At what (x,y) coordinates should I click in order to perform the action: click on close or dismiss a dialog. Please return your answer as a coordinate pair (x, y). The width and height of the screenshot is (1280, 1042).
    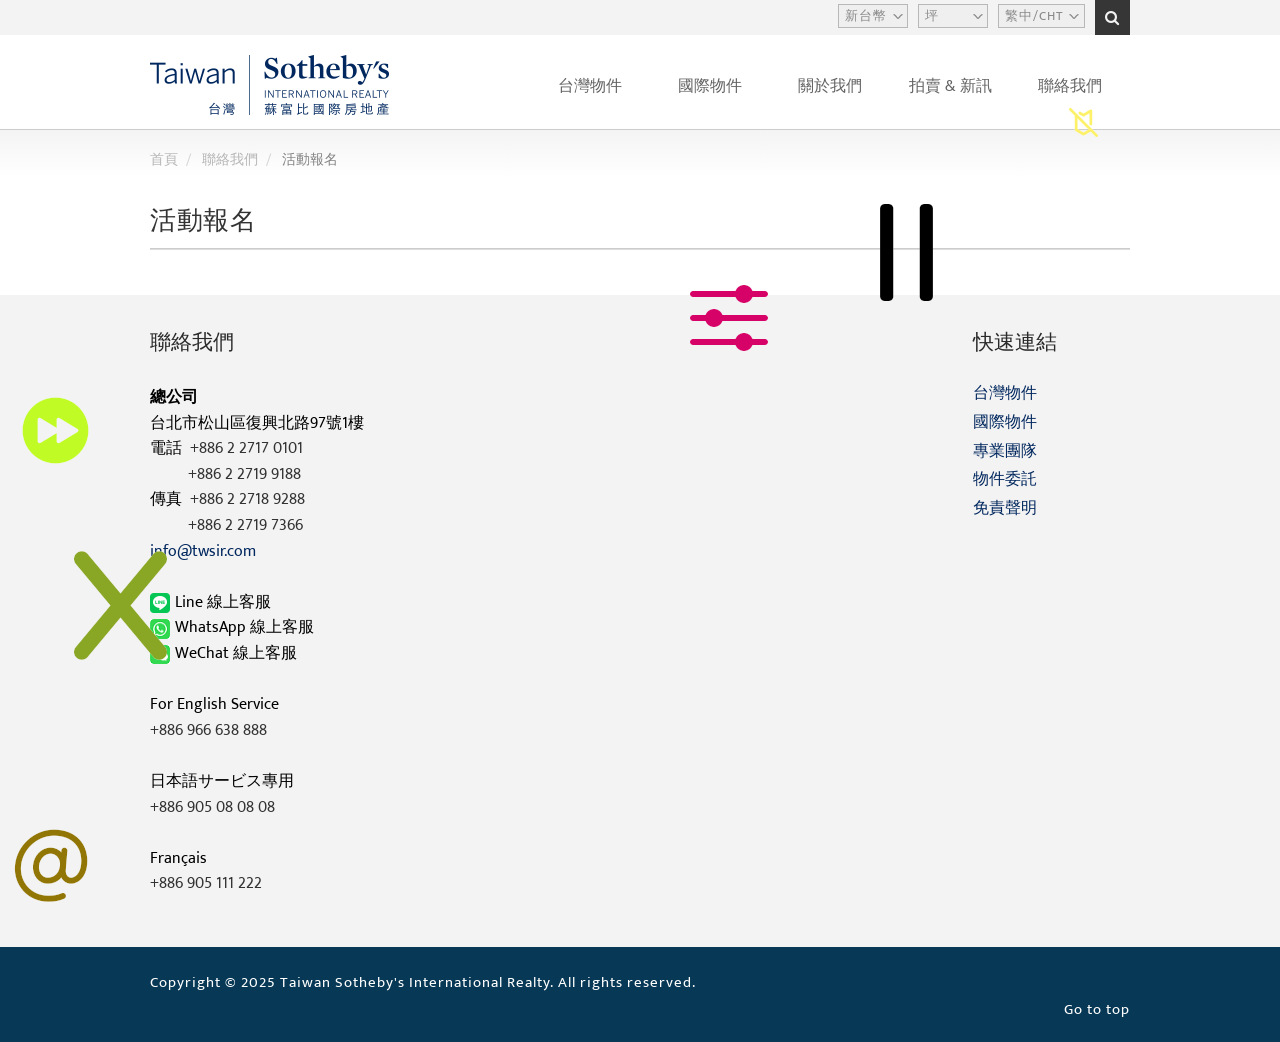
    Looking at the image, I should click on (120, 605).